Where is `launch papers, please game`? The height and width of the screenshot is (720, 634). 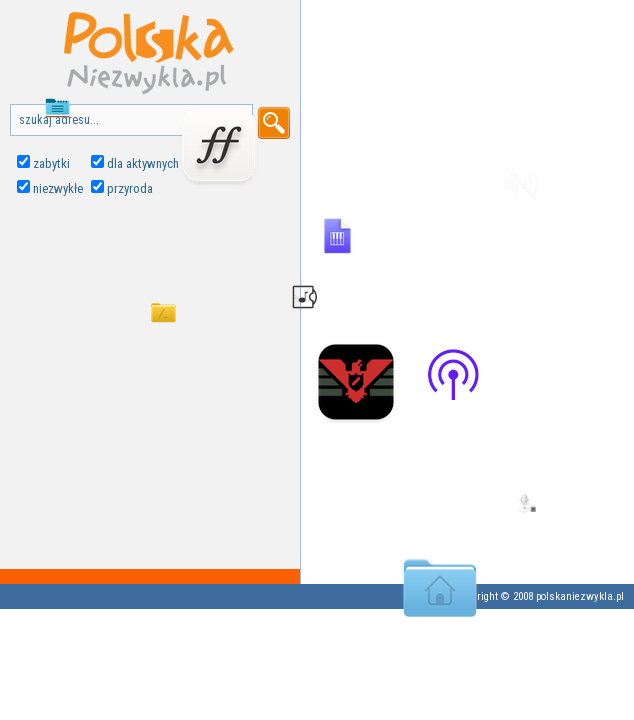
launch papers, please game is located at coordinates (356, 382).